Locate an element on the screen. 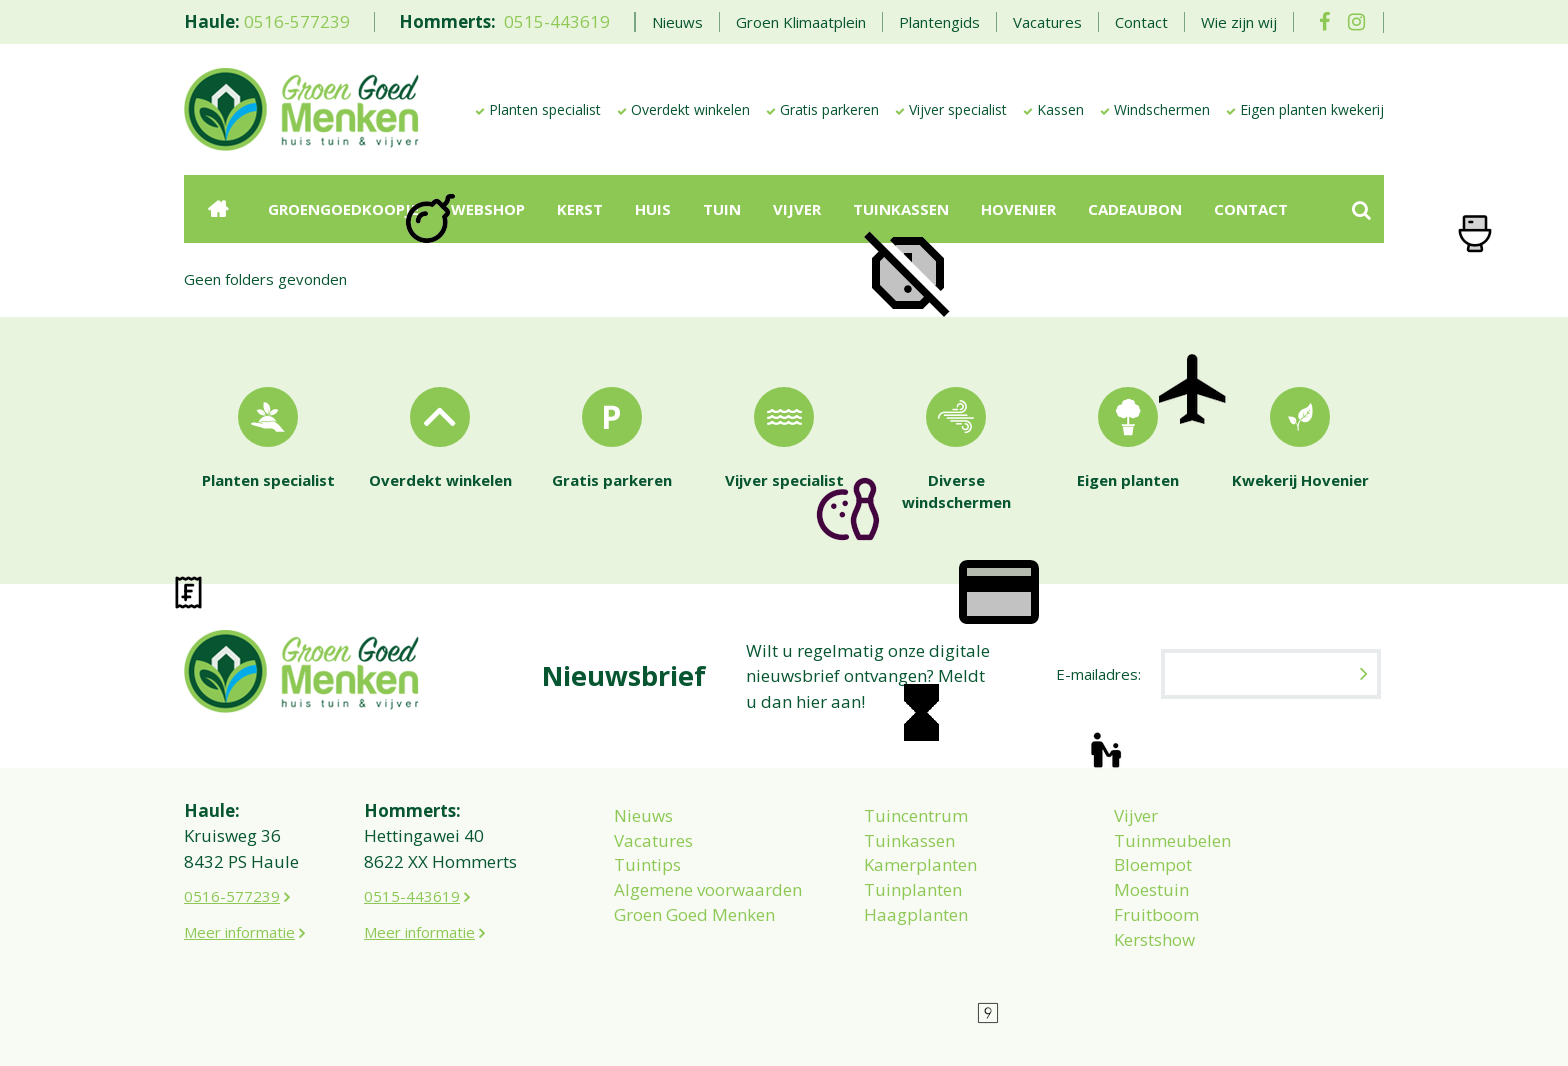 The height and width of the screenshot is (1066, 1568). indicates a process is in progress or loading is located at coordinates (921, 712).